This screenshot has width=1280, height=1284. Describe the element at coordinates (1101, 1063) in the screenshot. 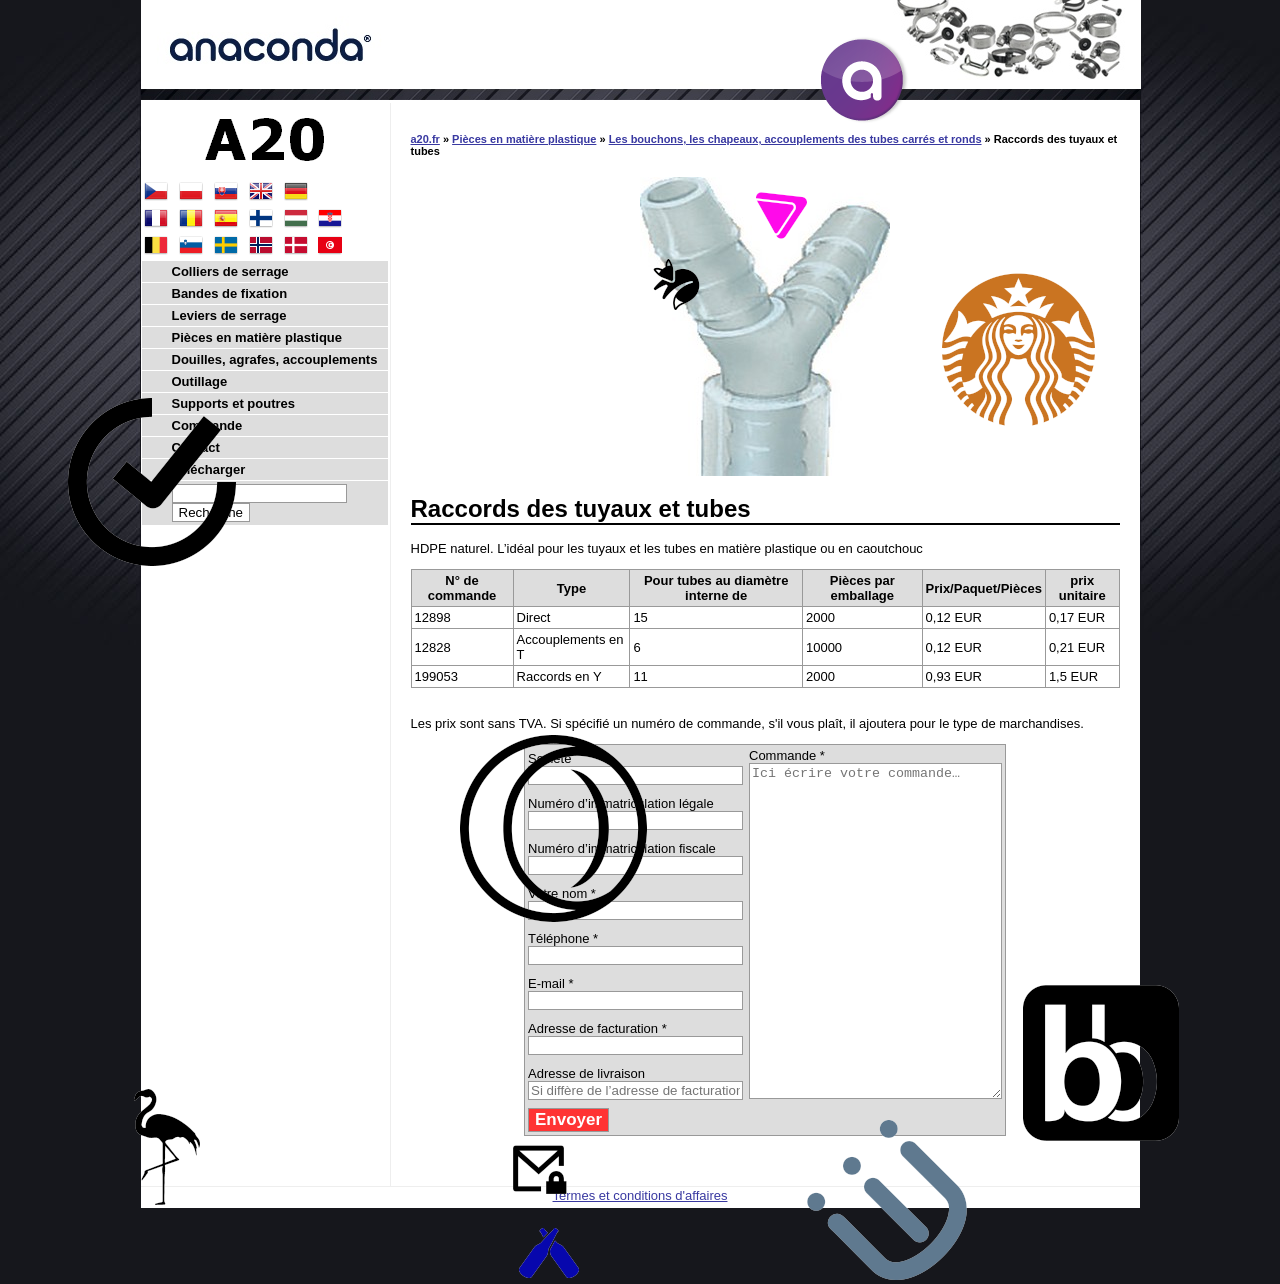

I see `open the bigbasket grocery delivery app` at that location.